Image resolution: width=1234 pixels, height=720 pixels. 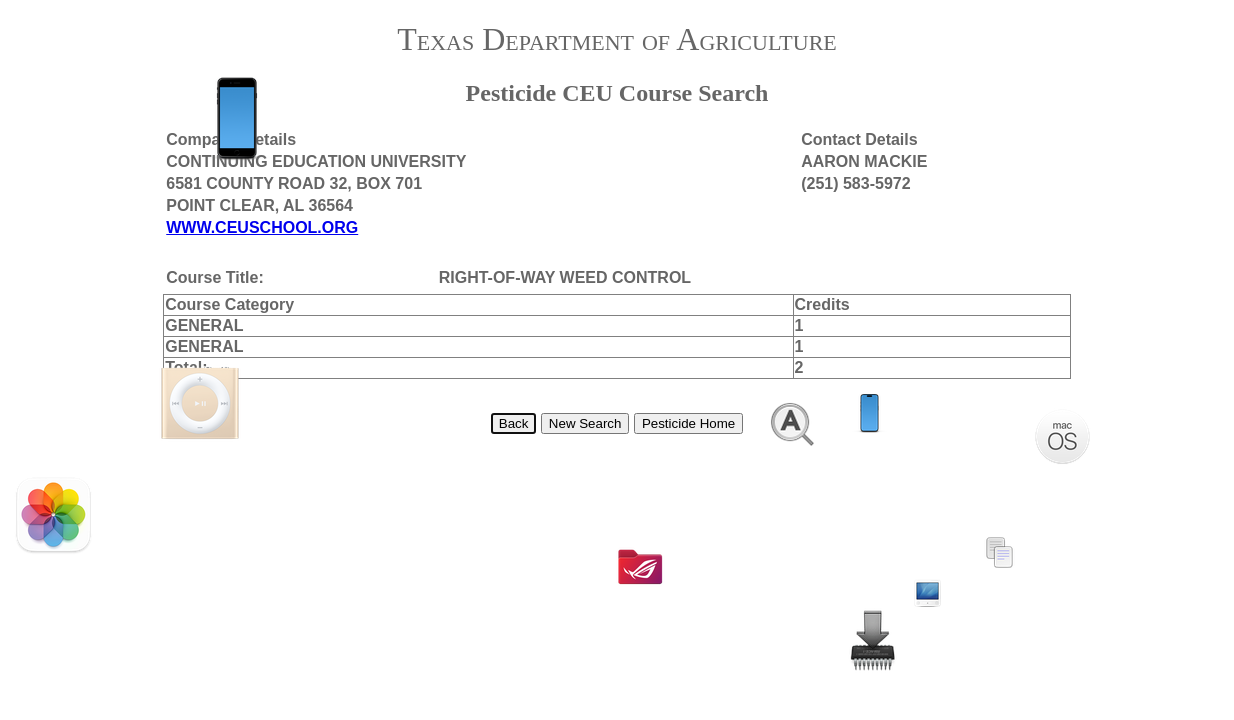 I want to click on represents an apple emac computer, so click(x=927, y=593).